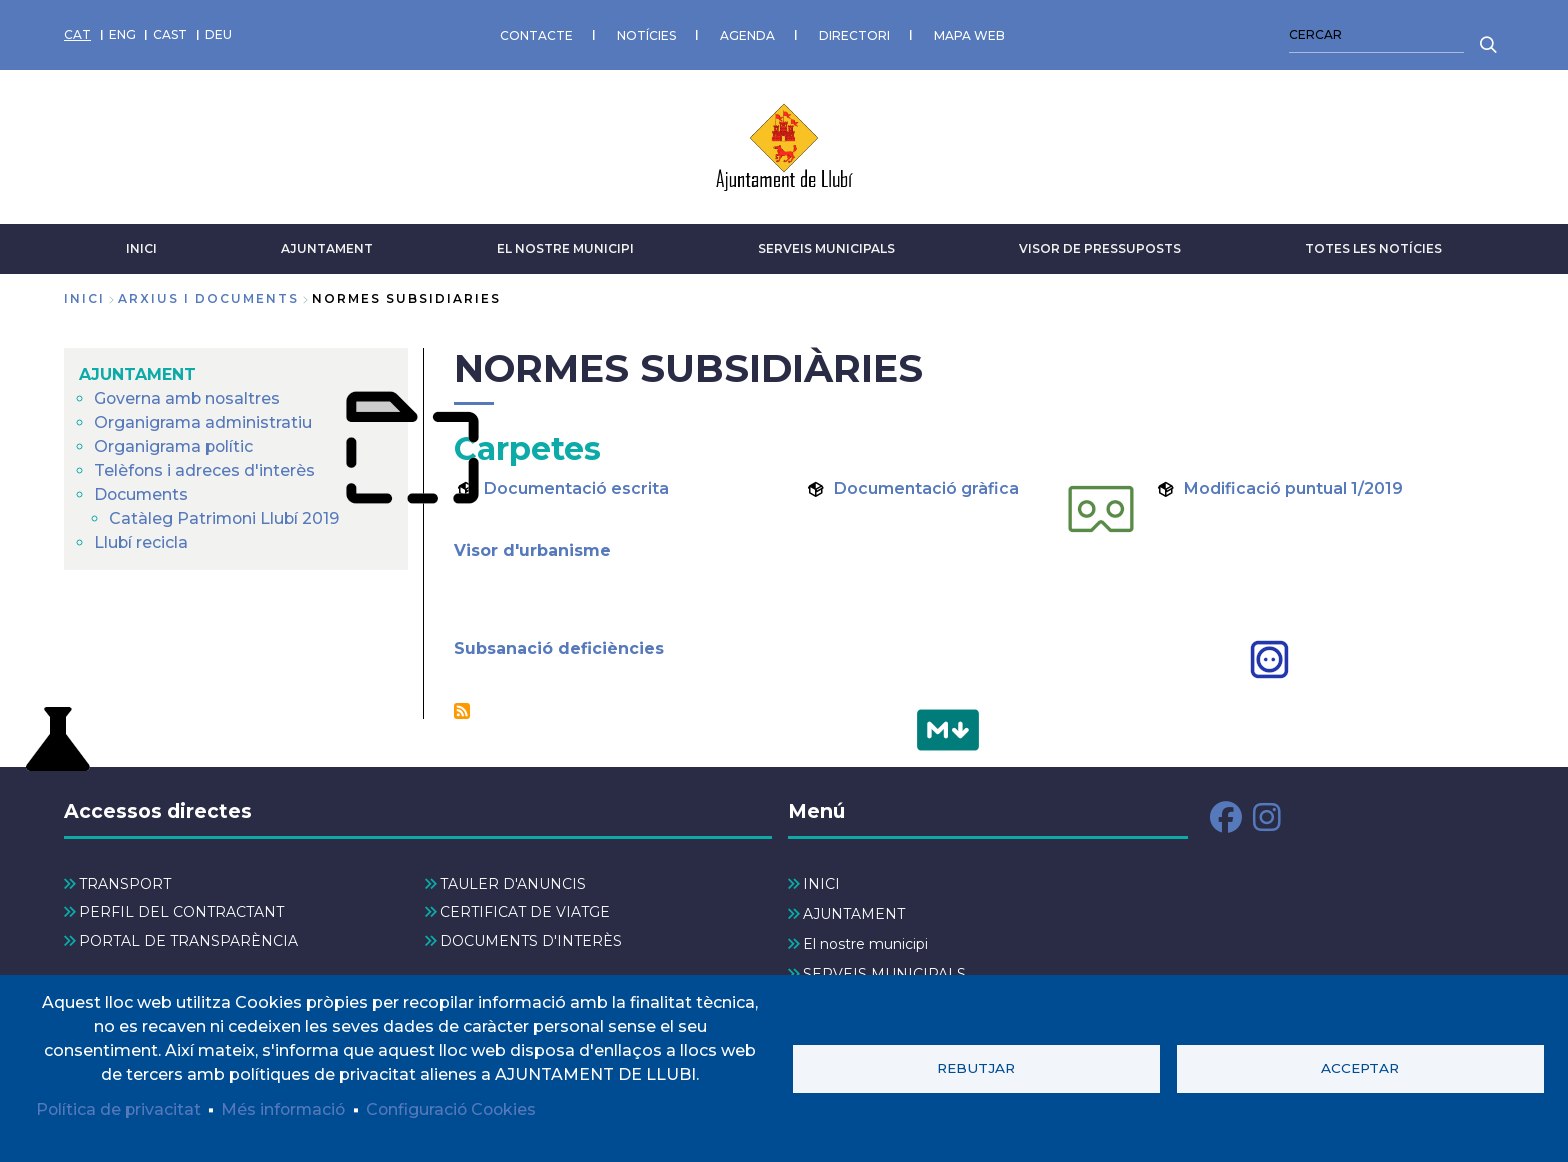 This screenshot has height=1162, width=1568. What do you see at coordinates (412, 447) in the screenshot?
I see `create a new folder` at bounding box center [412, 447].